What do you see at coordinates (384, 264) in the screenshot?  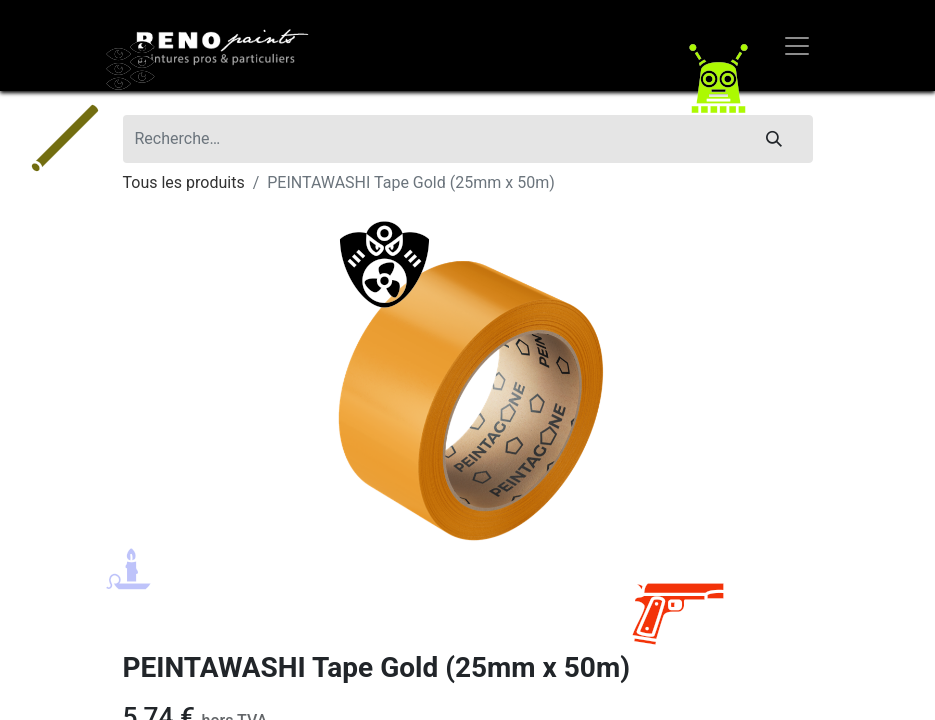 I see `select the air man character` at bounding box center [384, 264].